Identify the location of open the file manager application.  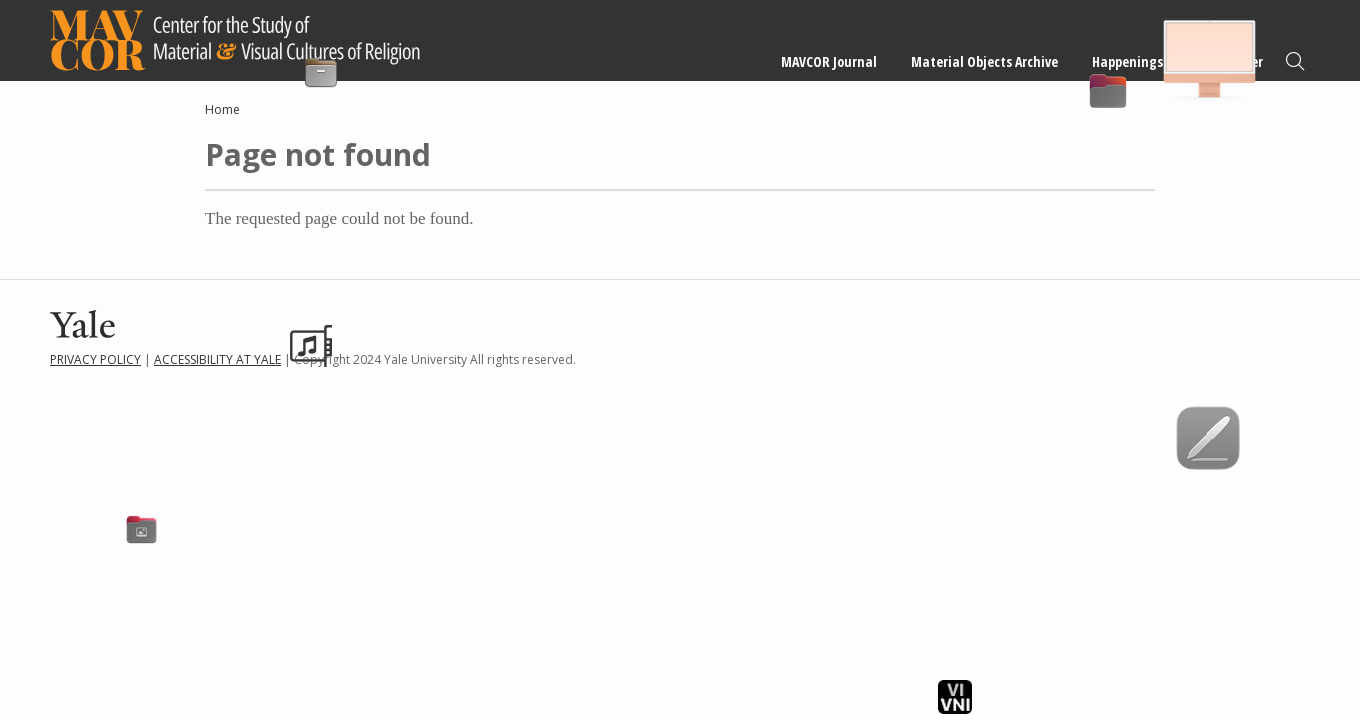
(321, 72).